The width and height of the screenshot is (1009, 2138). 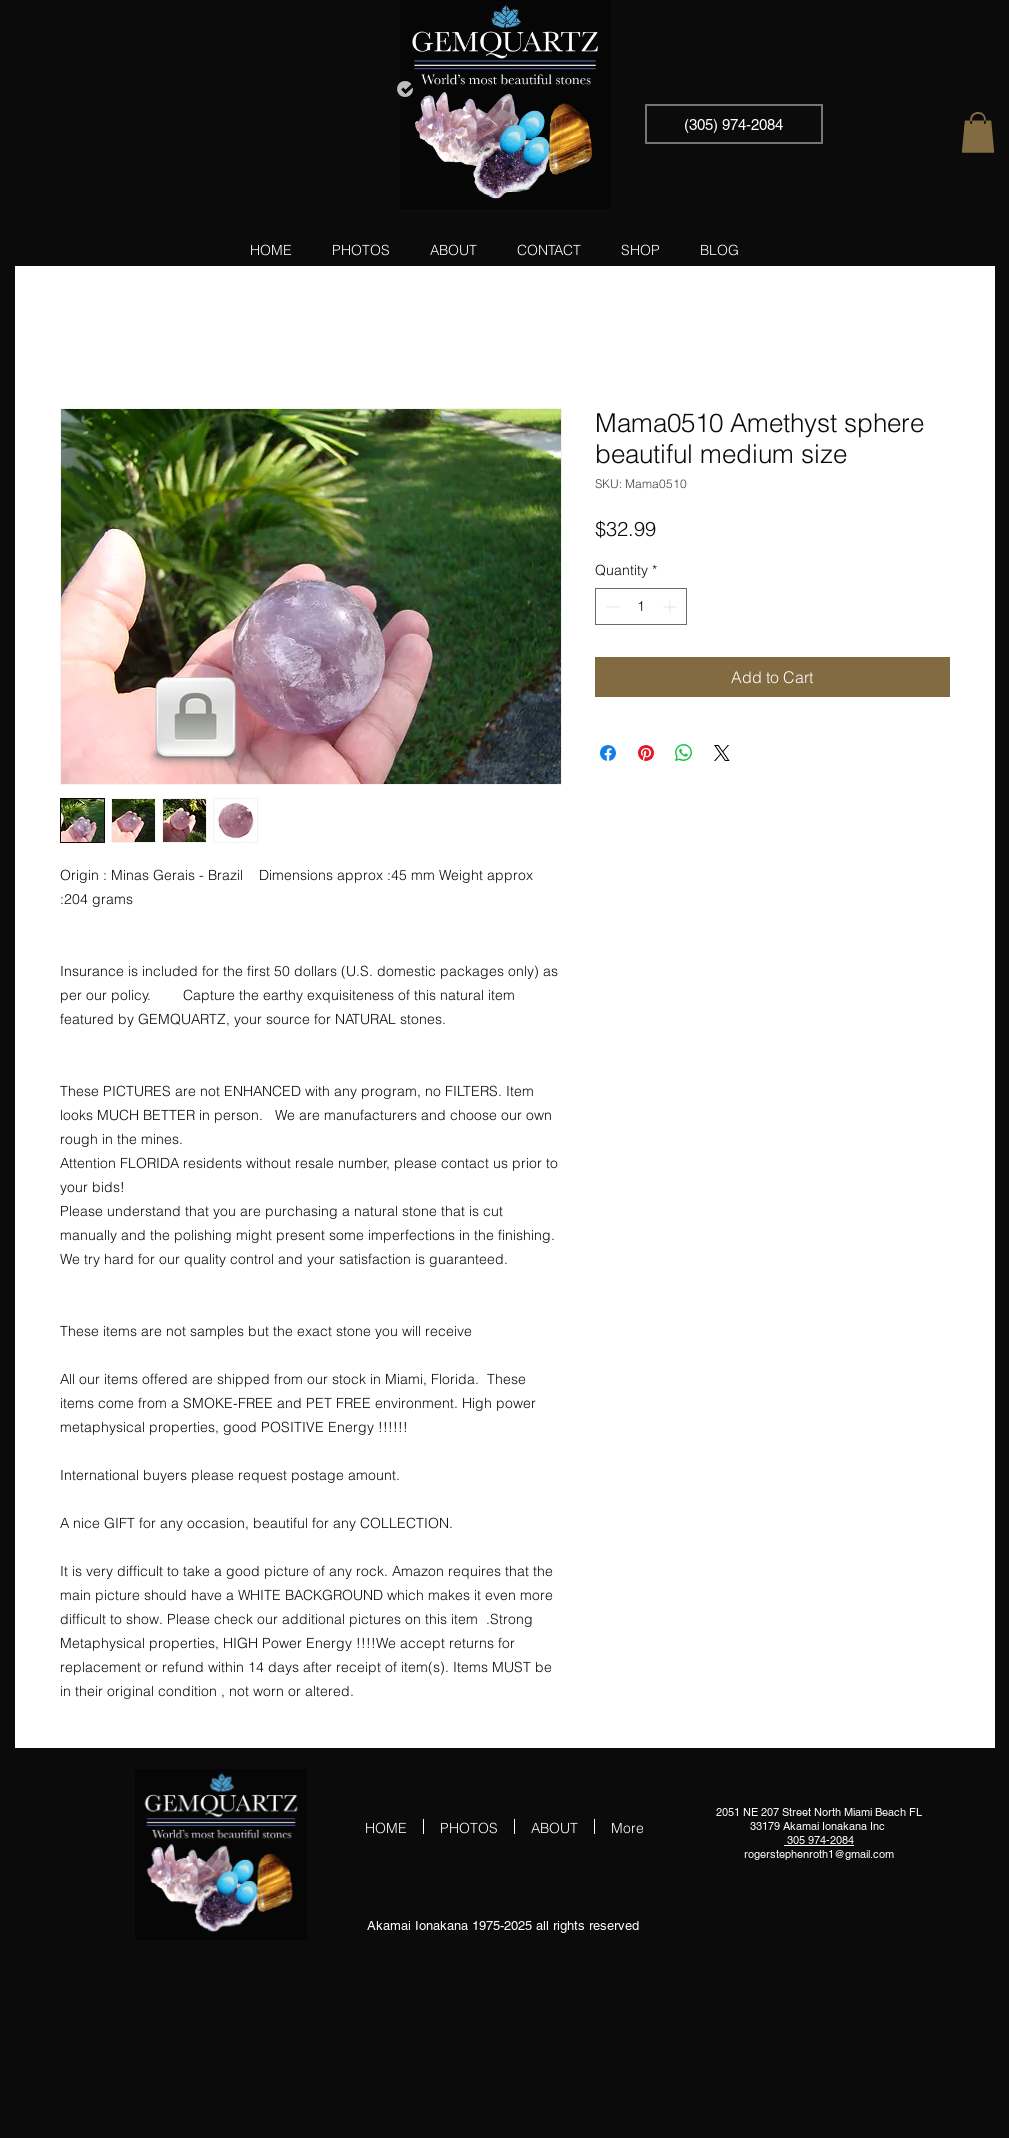 What do you see at coordinates (405, 89) in the screenshot?
I see `indicates a default or selected item` at bounding box center [405, 89].